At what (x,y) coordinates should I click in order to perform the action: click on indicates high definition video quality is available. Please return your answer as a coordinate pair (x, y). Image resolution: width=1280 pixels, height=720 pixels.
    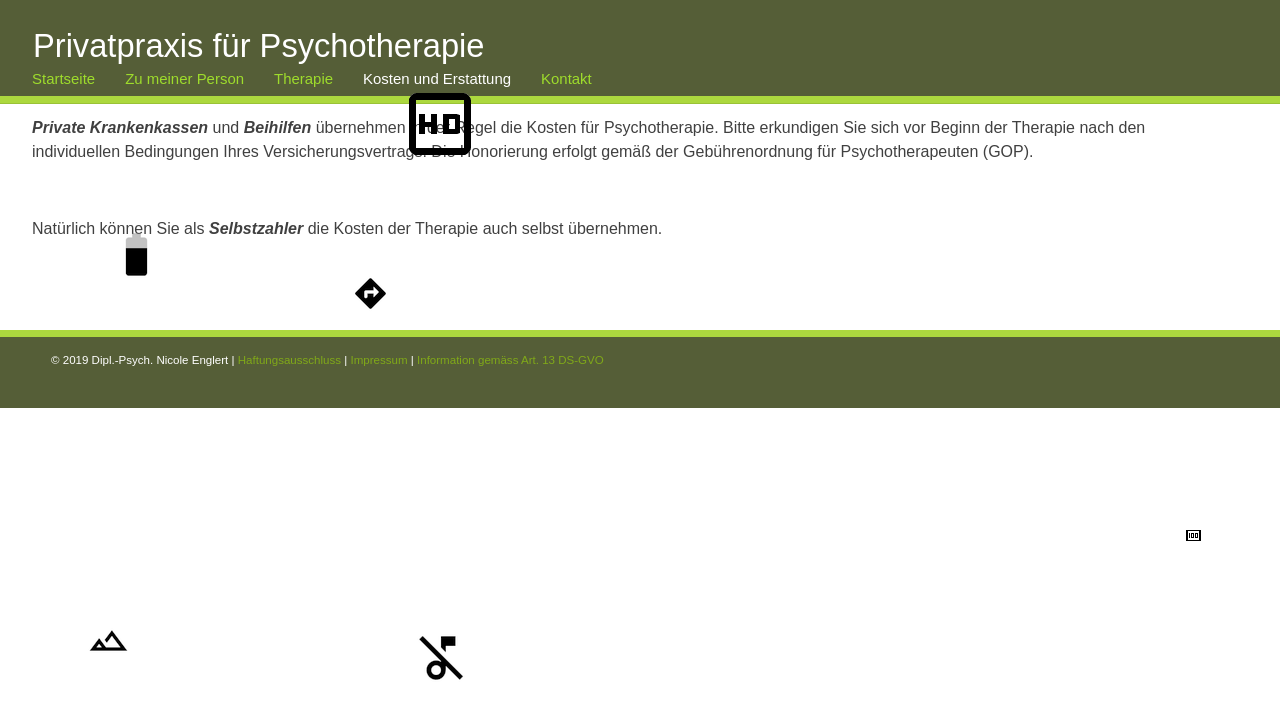
    Looking at the image, I should click on (440, 124).